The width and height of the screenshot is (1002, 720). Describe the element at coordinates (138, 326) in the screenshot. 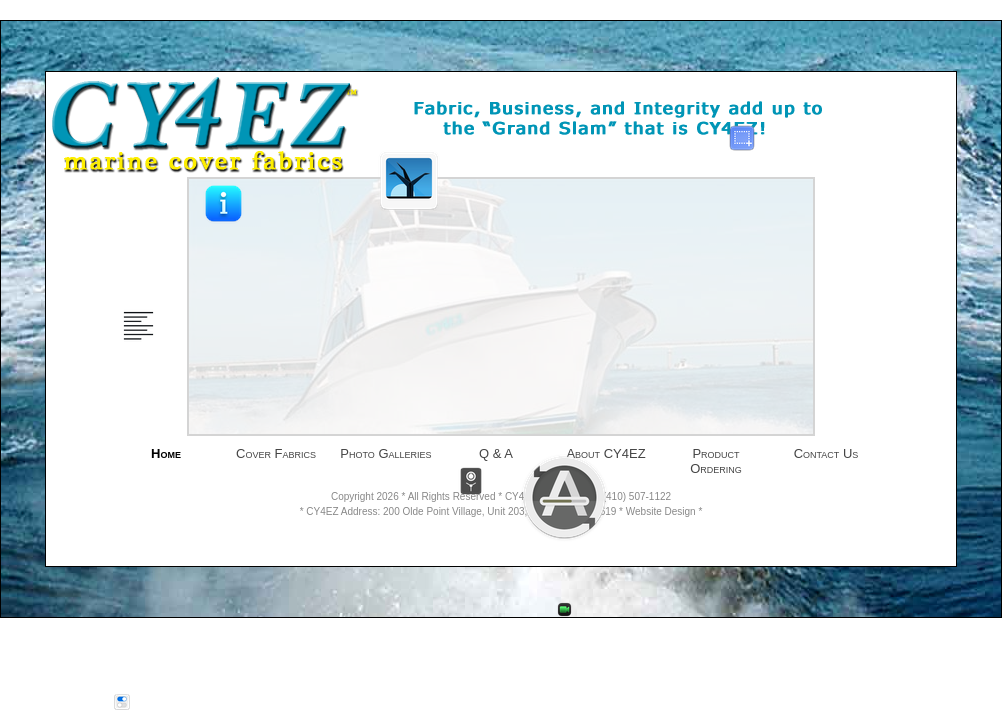

I see `align text to the left margin` at that location.